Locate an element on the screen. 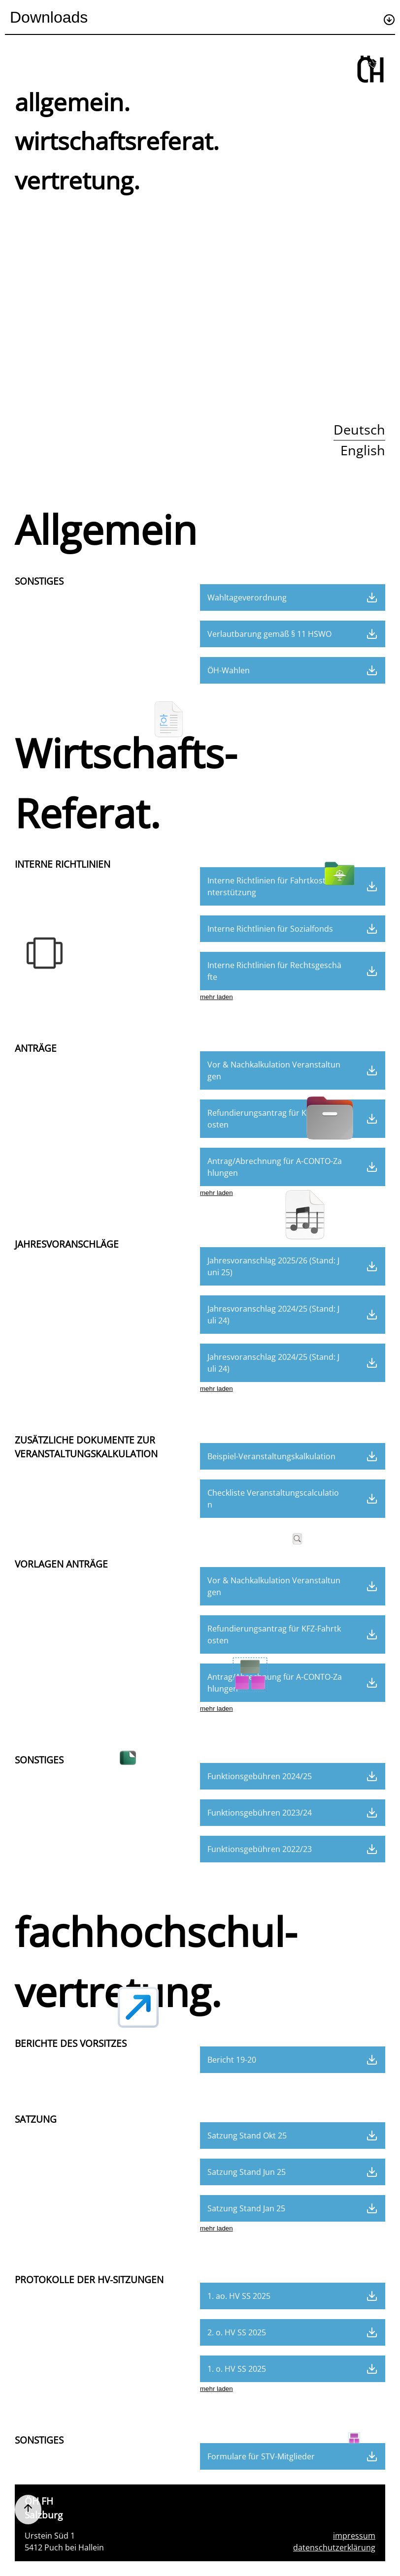 The width and height of the screenshot is (400, 2576). open gamejolt games folder is located at coordinates (339, 874).